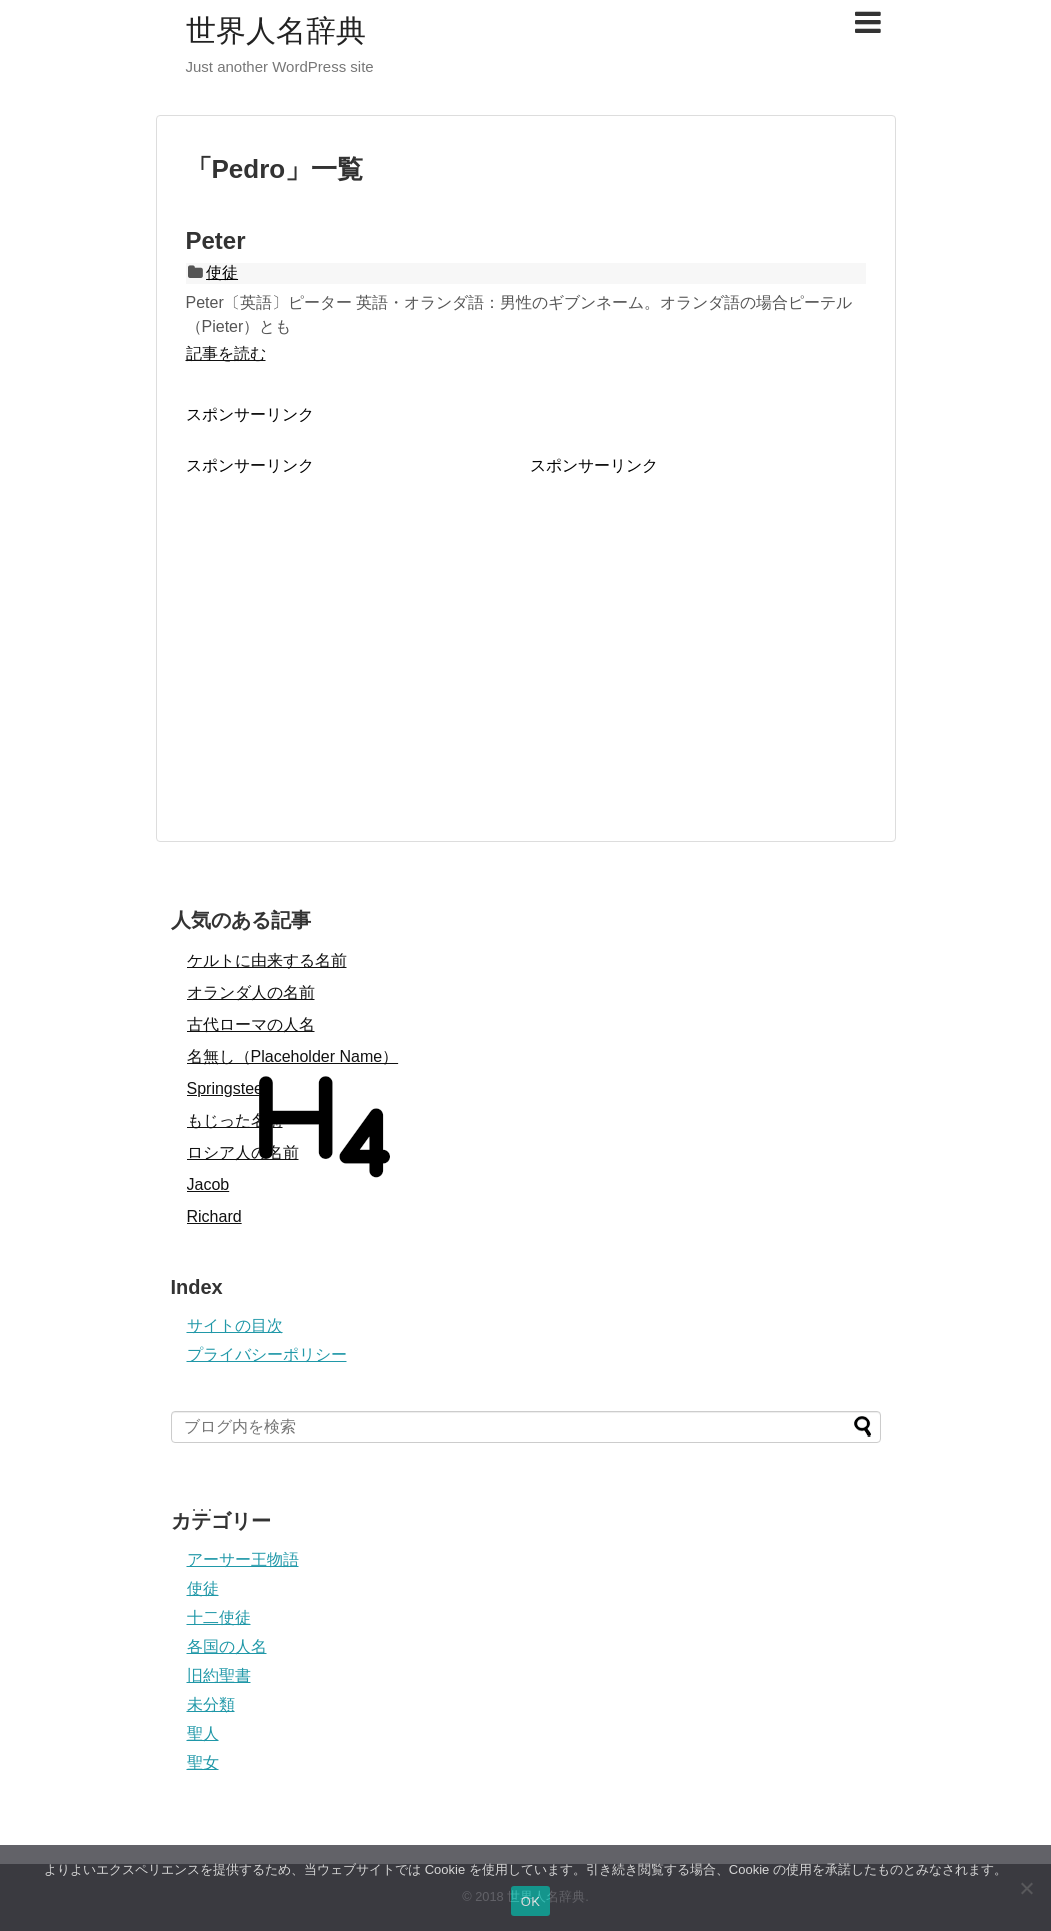  What do you see at coordinates (202, 1510) in the screenshot?
I see `access more options or actions` at bounding box center [202, 1510].